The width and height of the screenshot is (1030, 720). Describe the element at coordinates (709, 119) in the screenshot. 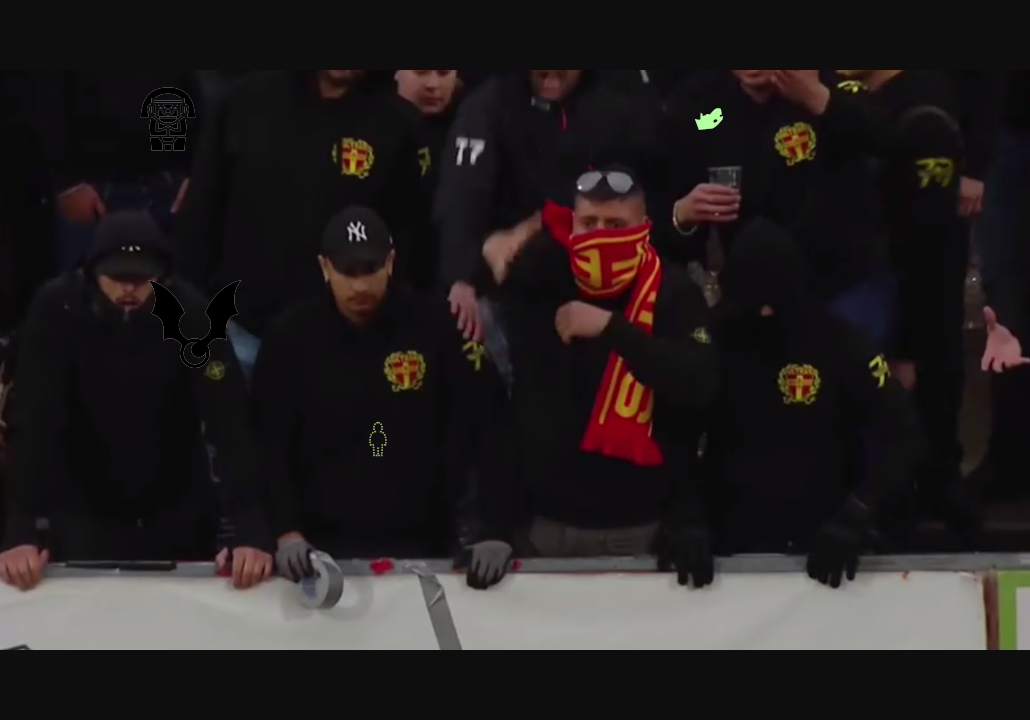

I see `select South Africa as your region` at that location.